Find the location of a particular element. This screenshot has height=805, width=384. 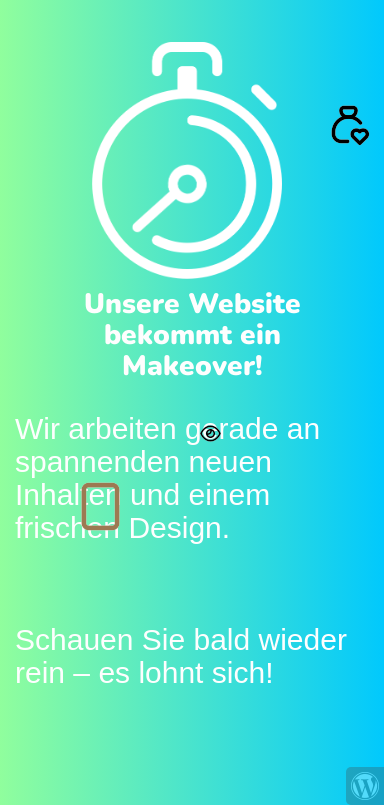

view or preview content is located at coordinates (210, 433).